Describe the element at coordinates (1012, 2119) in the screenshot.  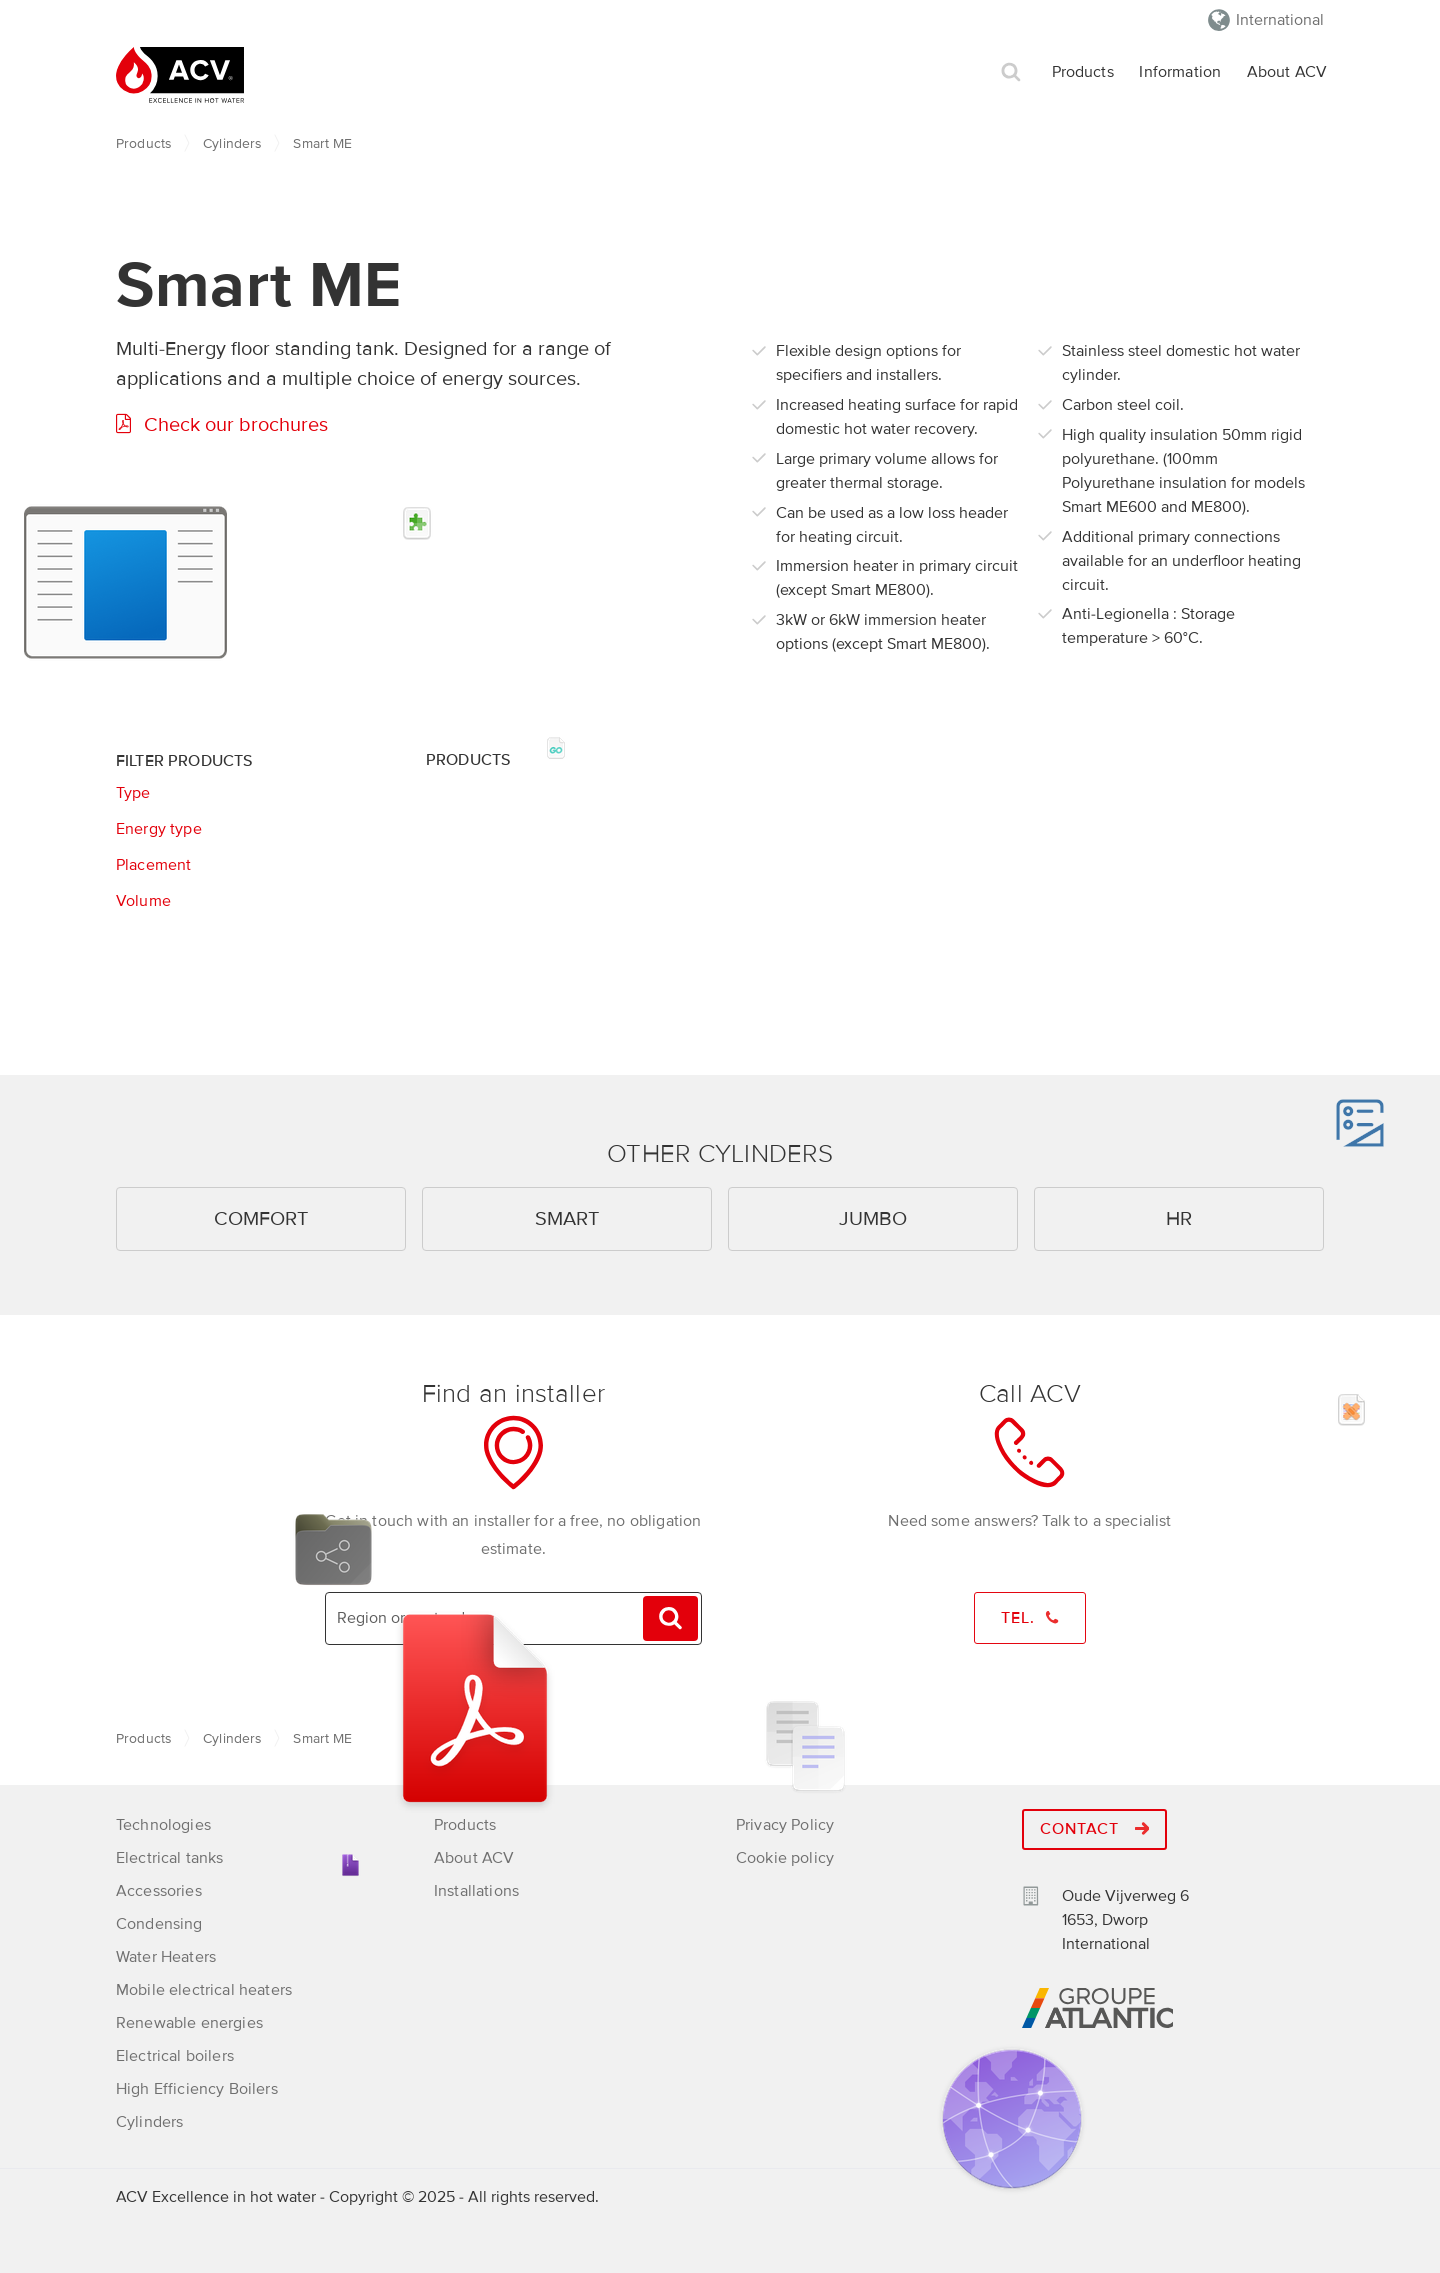
I see `open internet or web browser application` at that location.